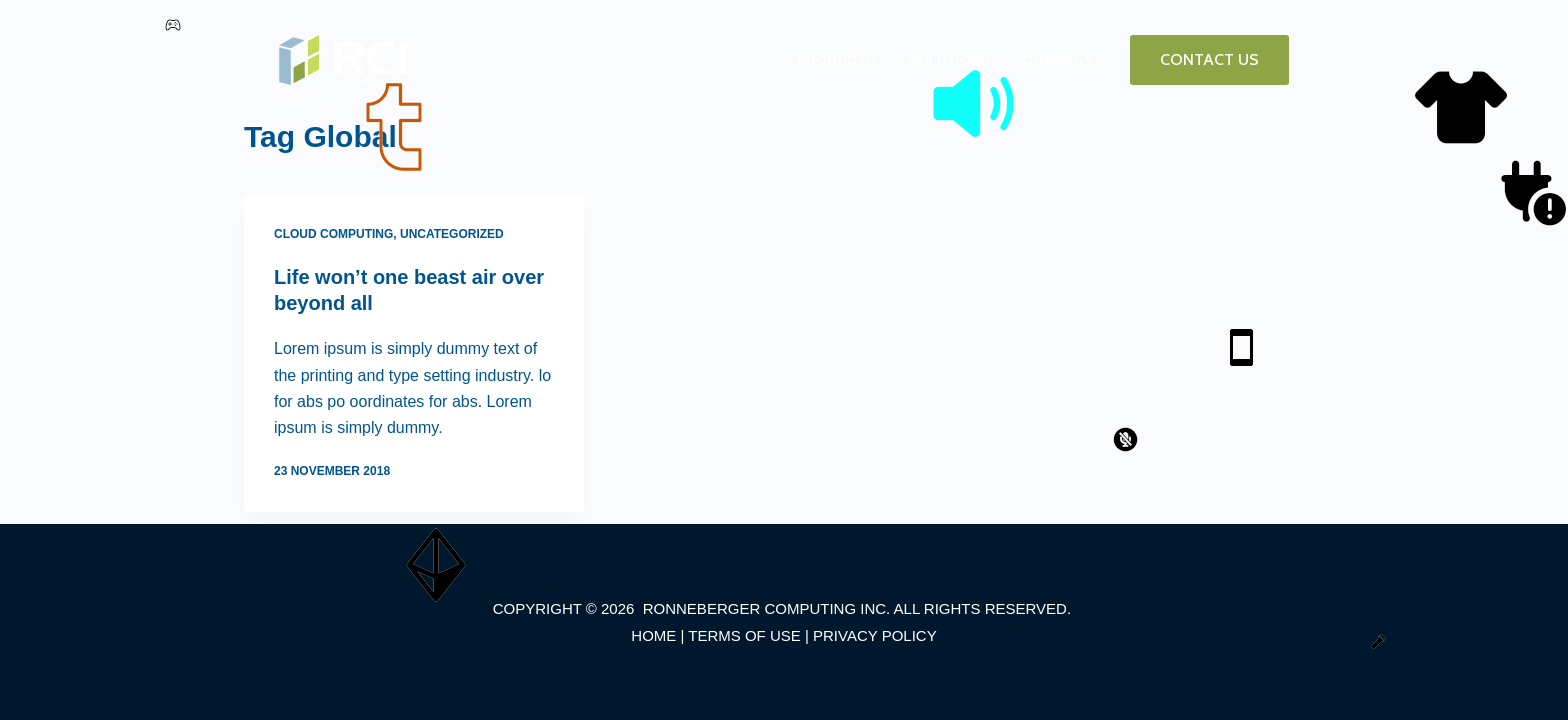 The height and width of the screenshot is (720, 1568). I want to click on access gaming features or game library, so click(173, 25).